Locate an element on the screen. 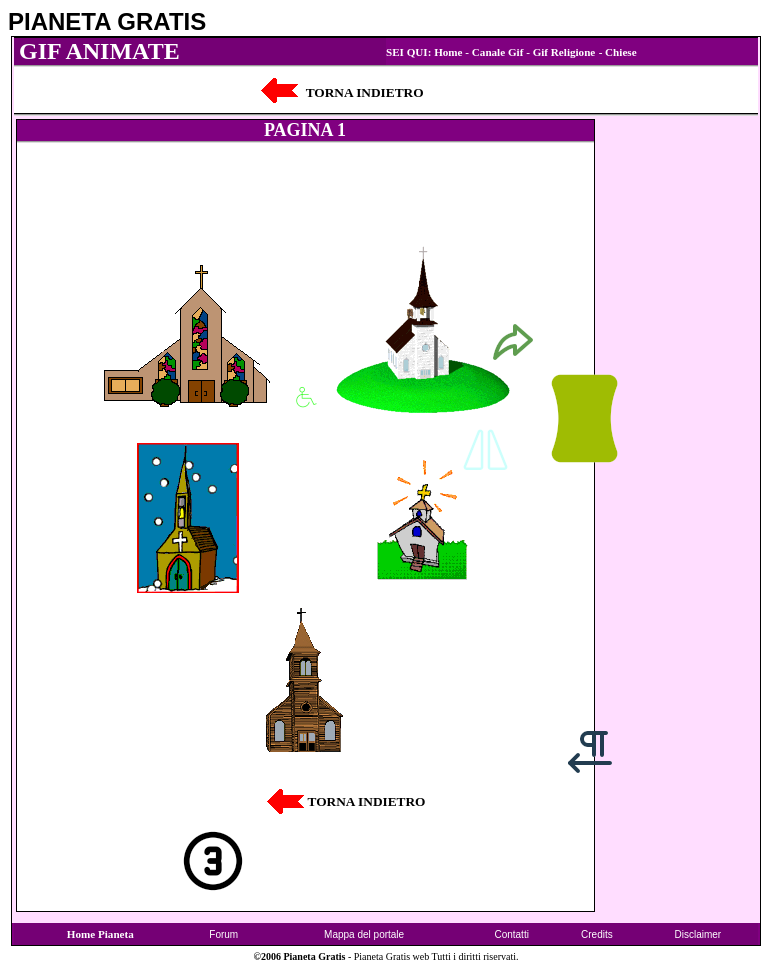 The height and width of the screenshot is (970, 764). indicates wheelchair accessible facilities is located at coordinates (304, 397).